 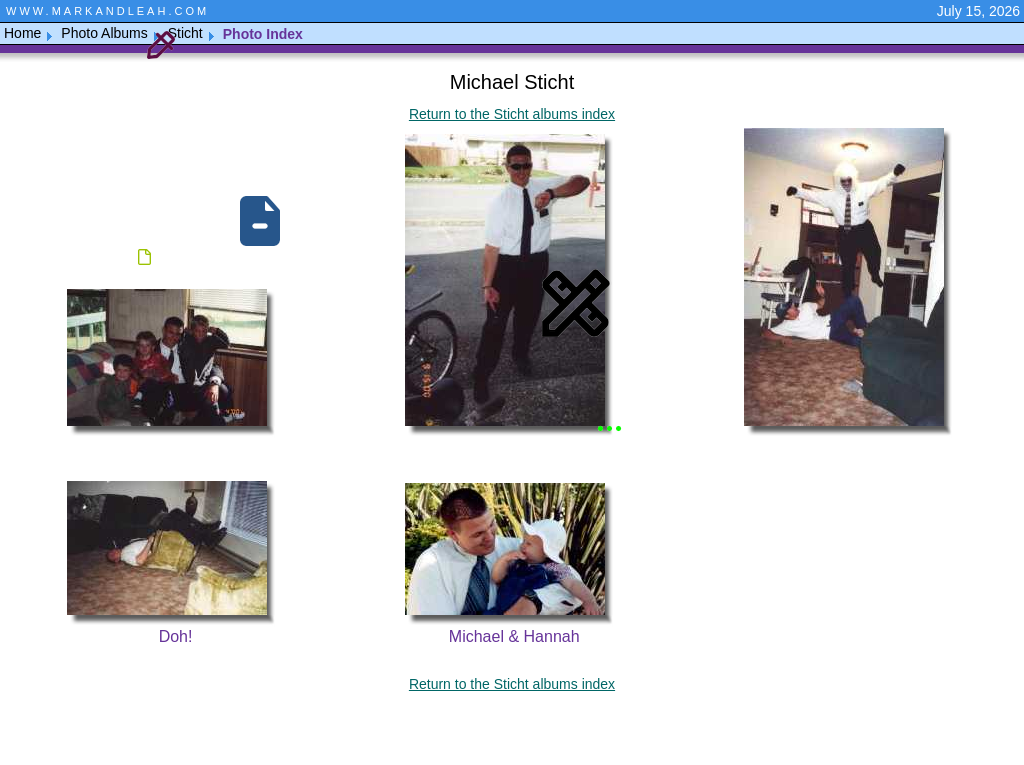 I want to click on access design tools and services, so click(x=575, y=303).